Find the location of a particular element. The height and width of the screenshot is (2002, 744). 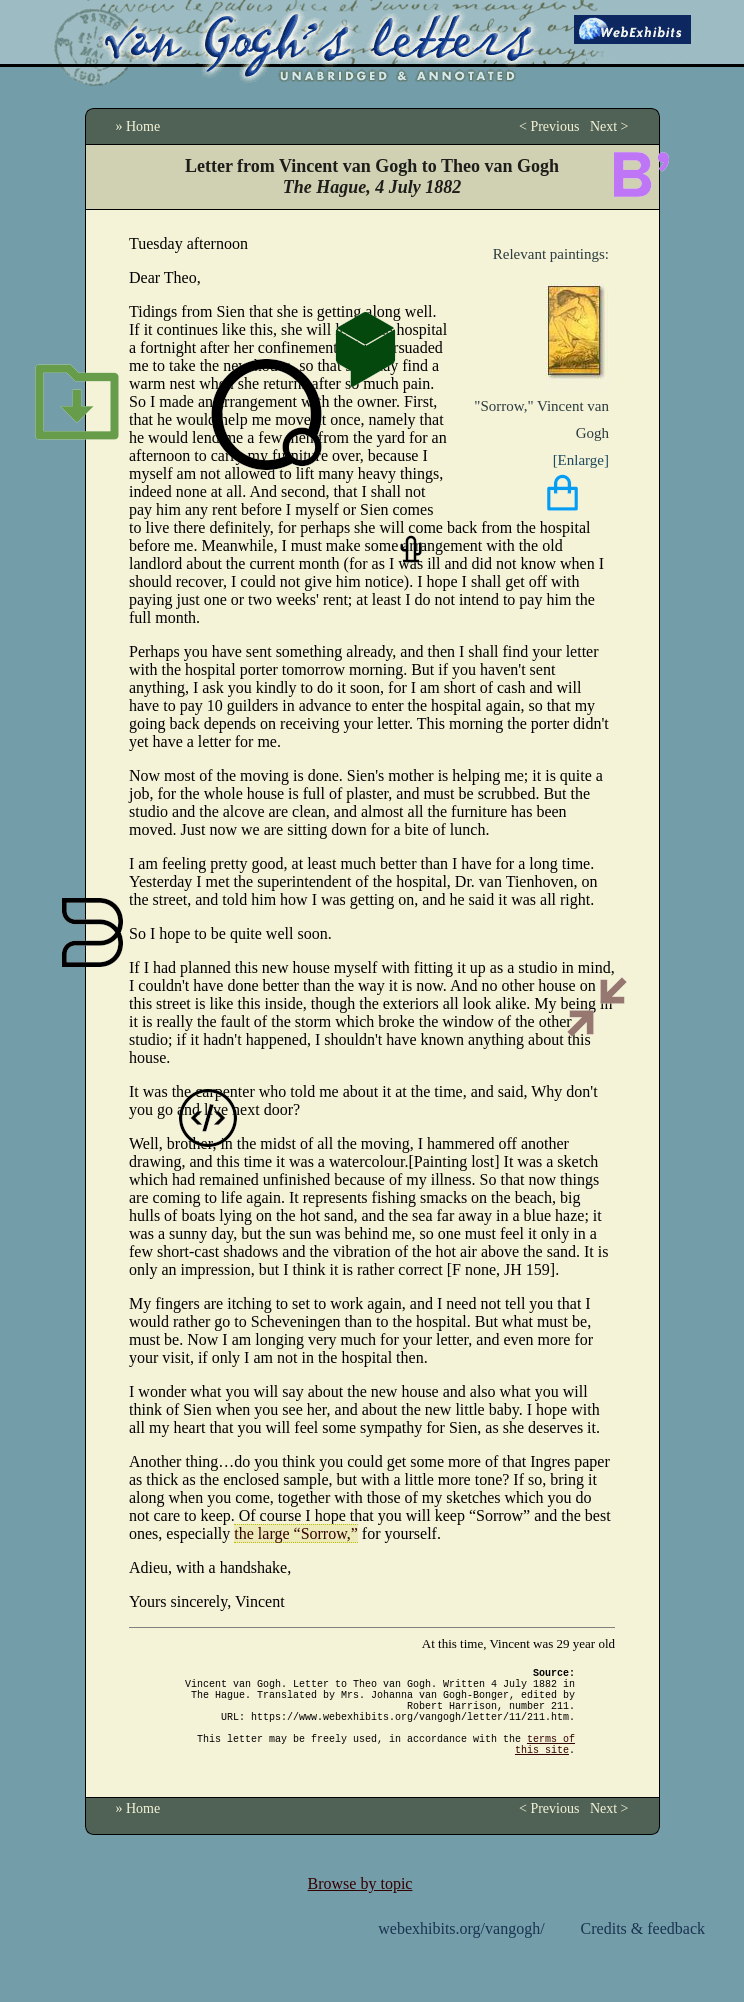

access Google Dialogflow conversational AI platform is located at coordinates (365, 349).